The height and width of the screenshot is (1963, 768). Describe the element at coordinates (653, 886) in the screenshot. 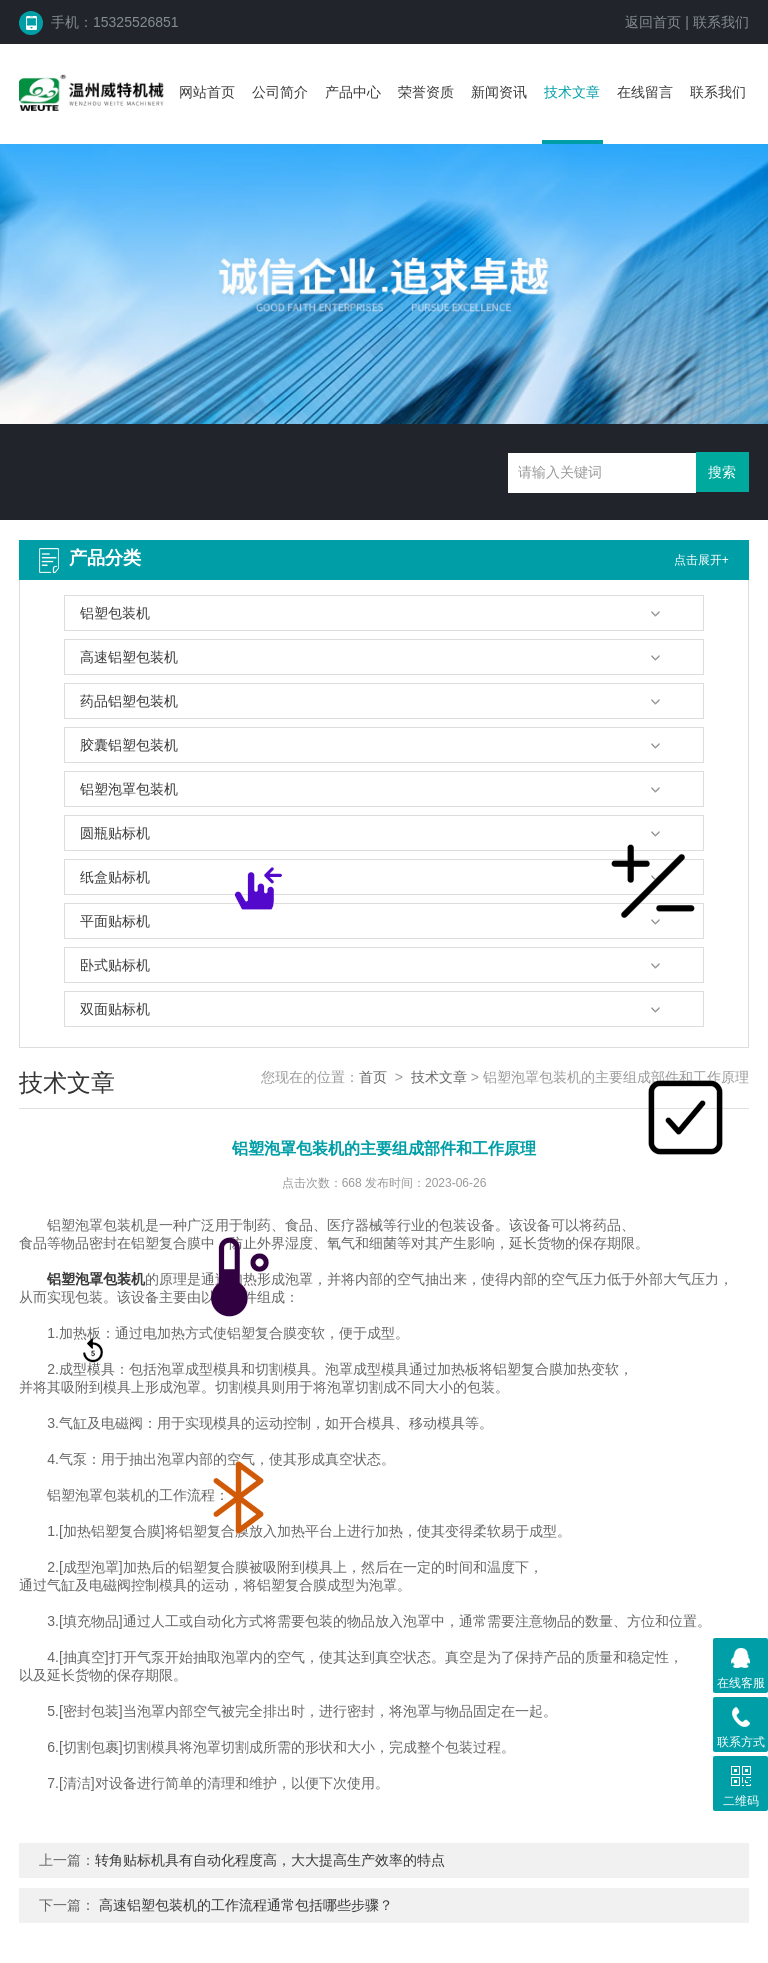

I see `toggle between adding or subtracting values` at that location.